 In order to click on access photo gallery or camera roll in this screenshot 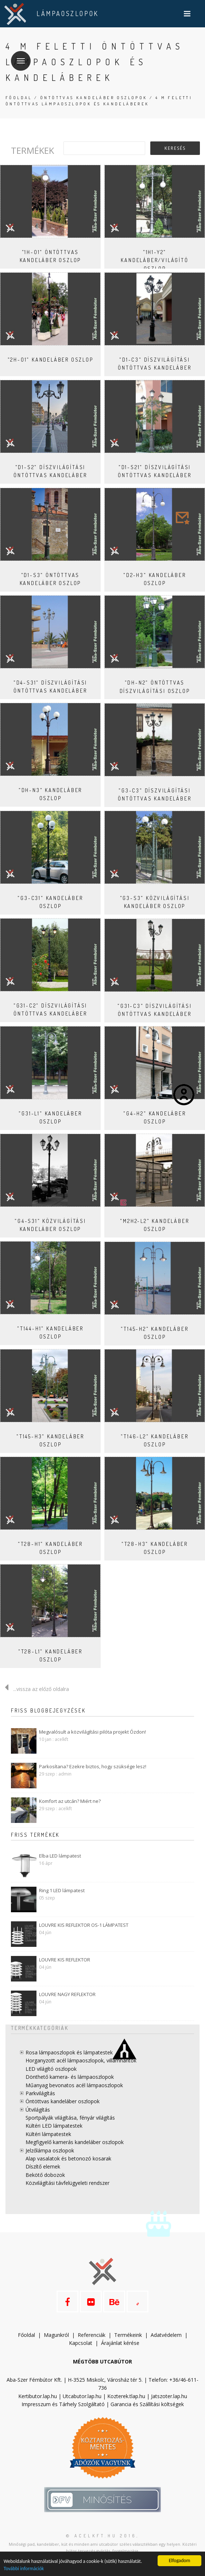, I will do `click(123, 1203)`.